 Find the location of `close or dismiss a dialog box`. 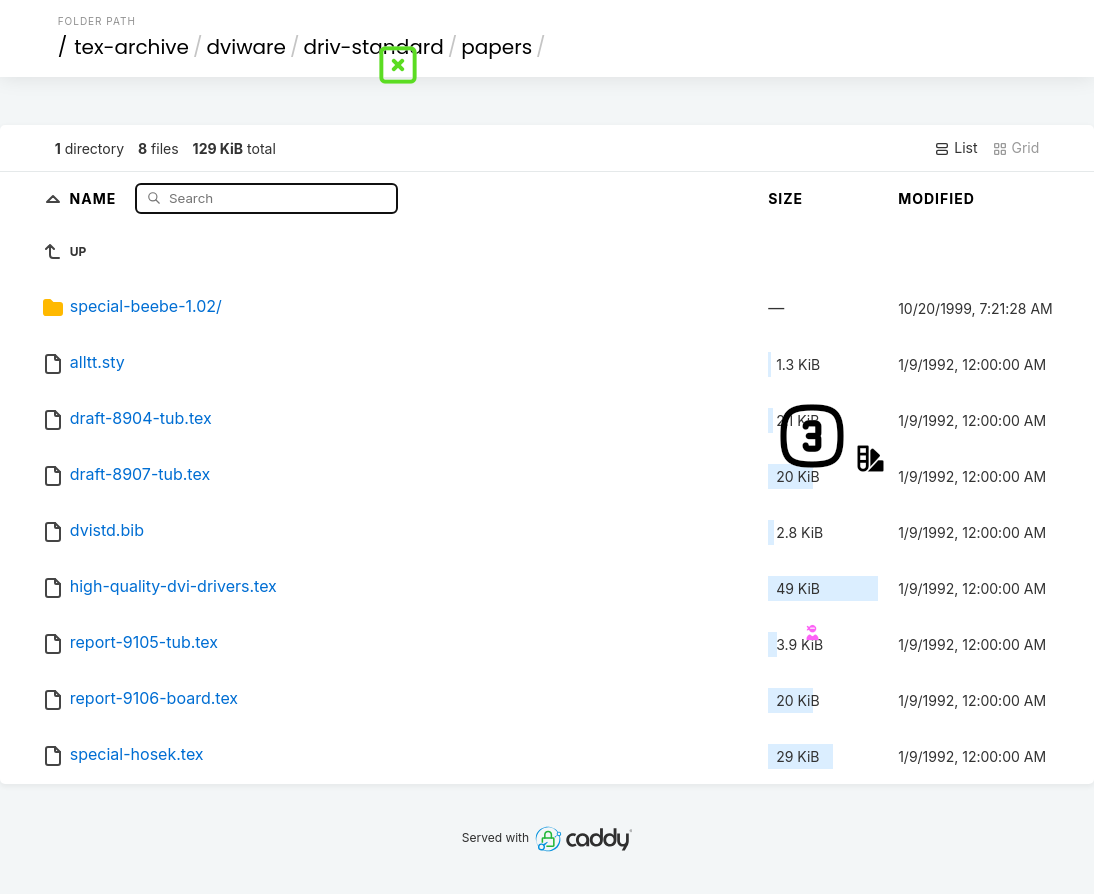

close or dismiss a dialog box is located at coordinates (398, 65).